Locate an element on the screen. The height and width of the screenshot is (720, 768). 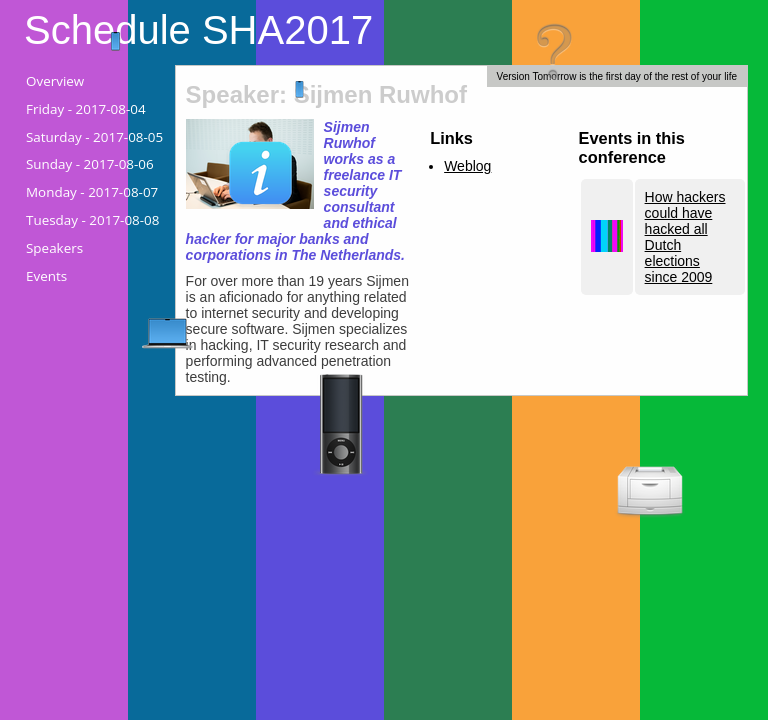
view more information or details is located at coordinates (260, 174).